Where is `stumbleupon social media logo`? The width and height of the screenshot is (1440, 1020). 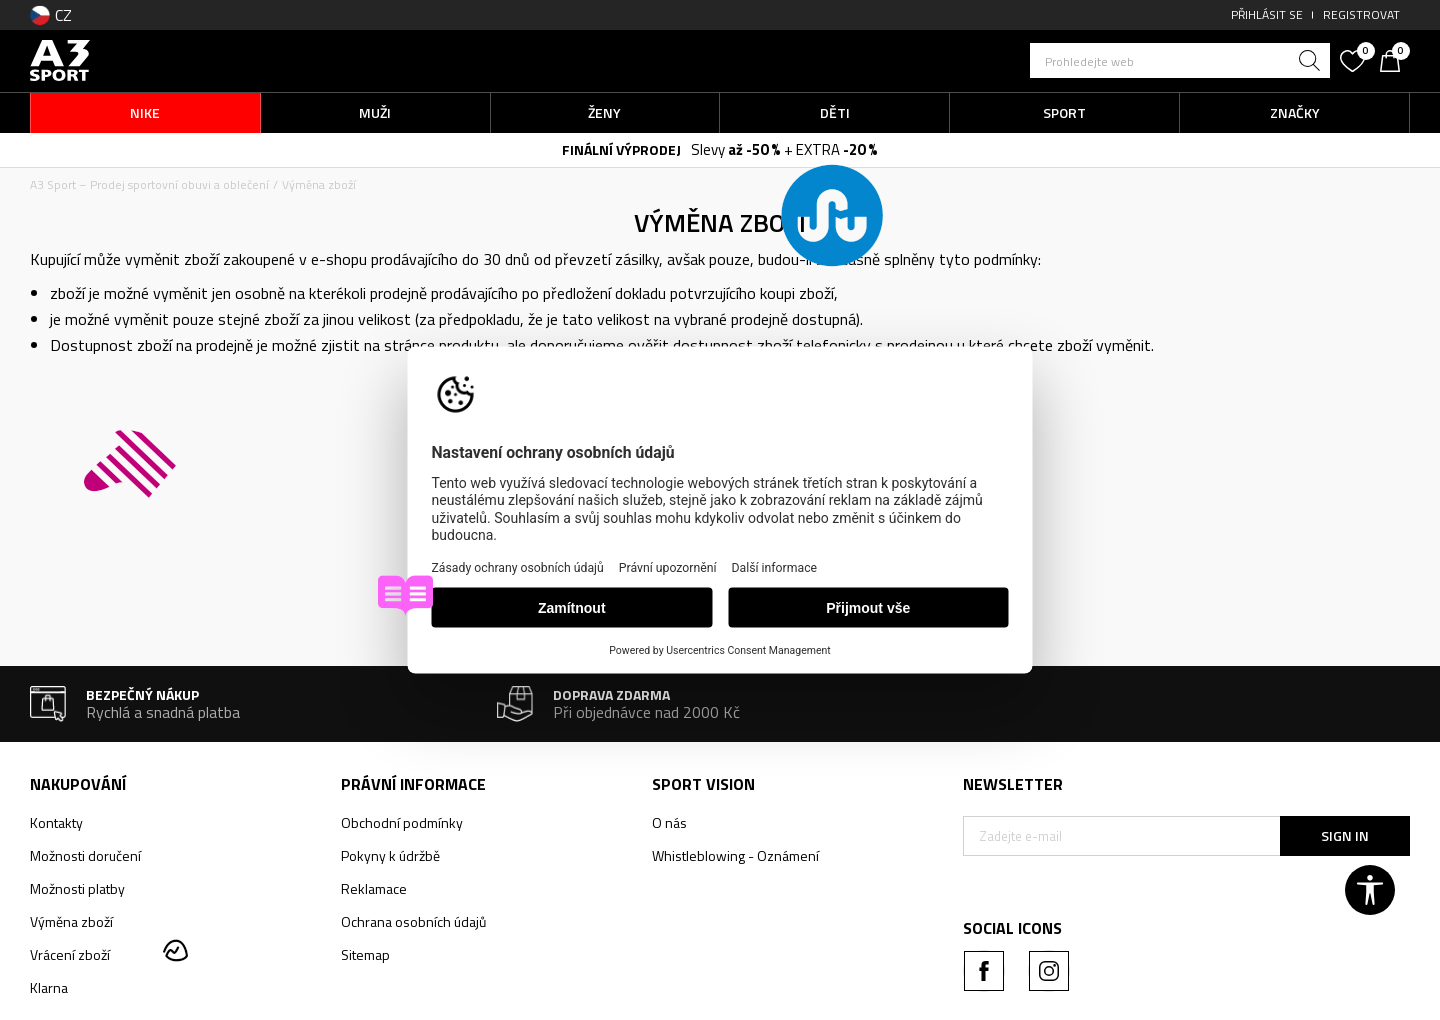
stumbleupon social media logo is located at coordinates (830, 215).